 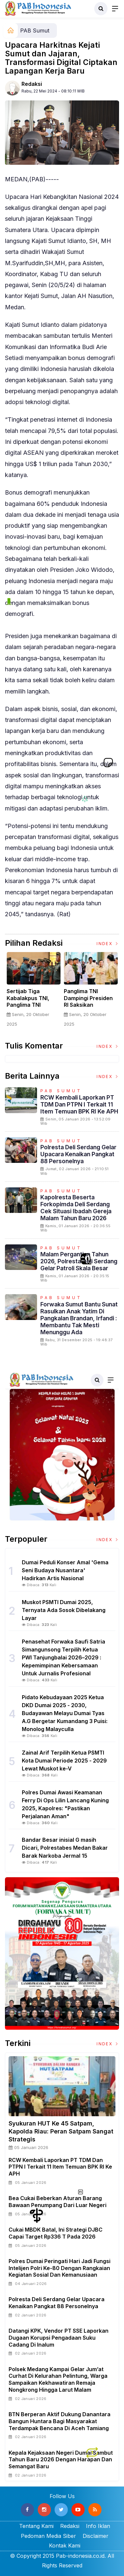 I want to click on add a sticker to your message, so click(x=108, y=762).